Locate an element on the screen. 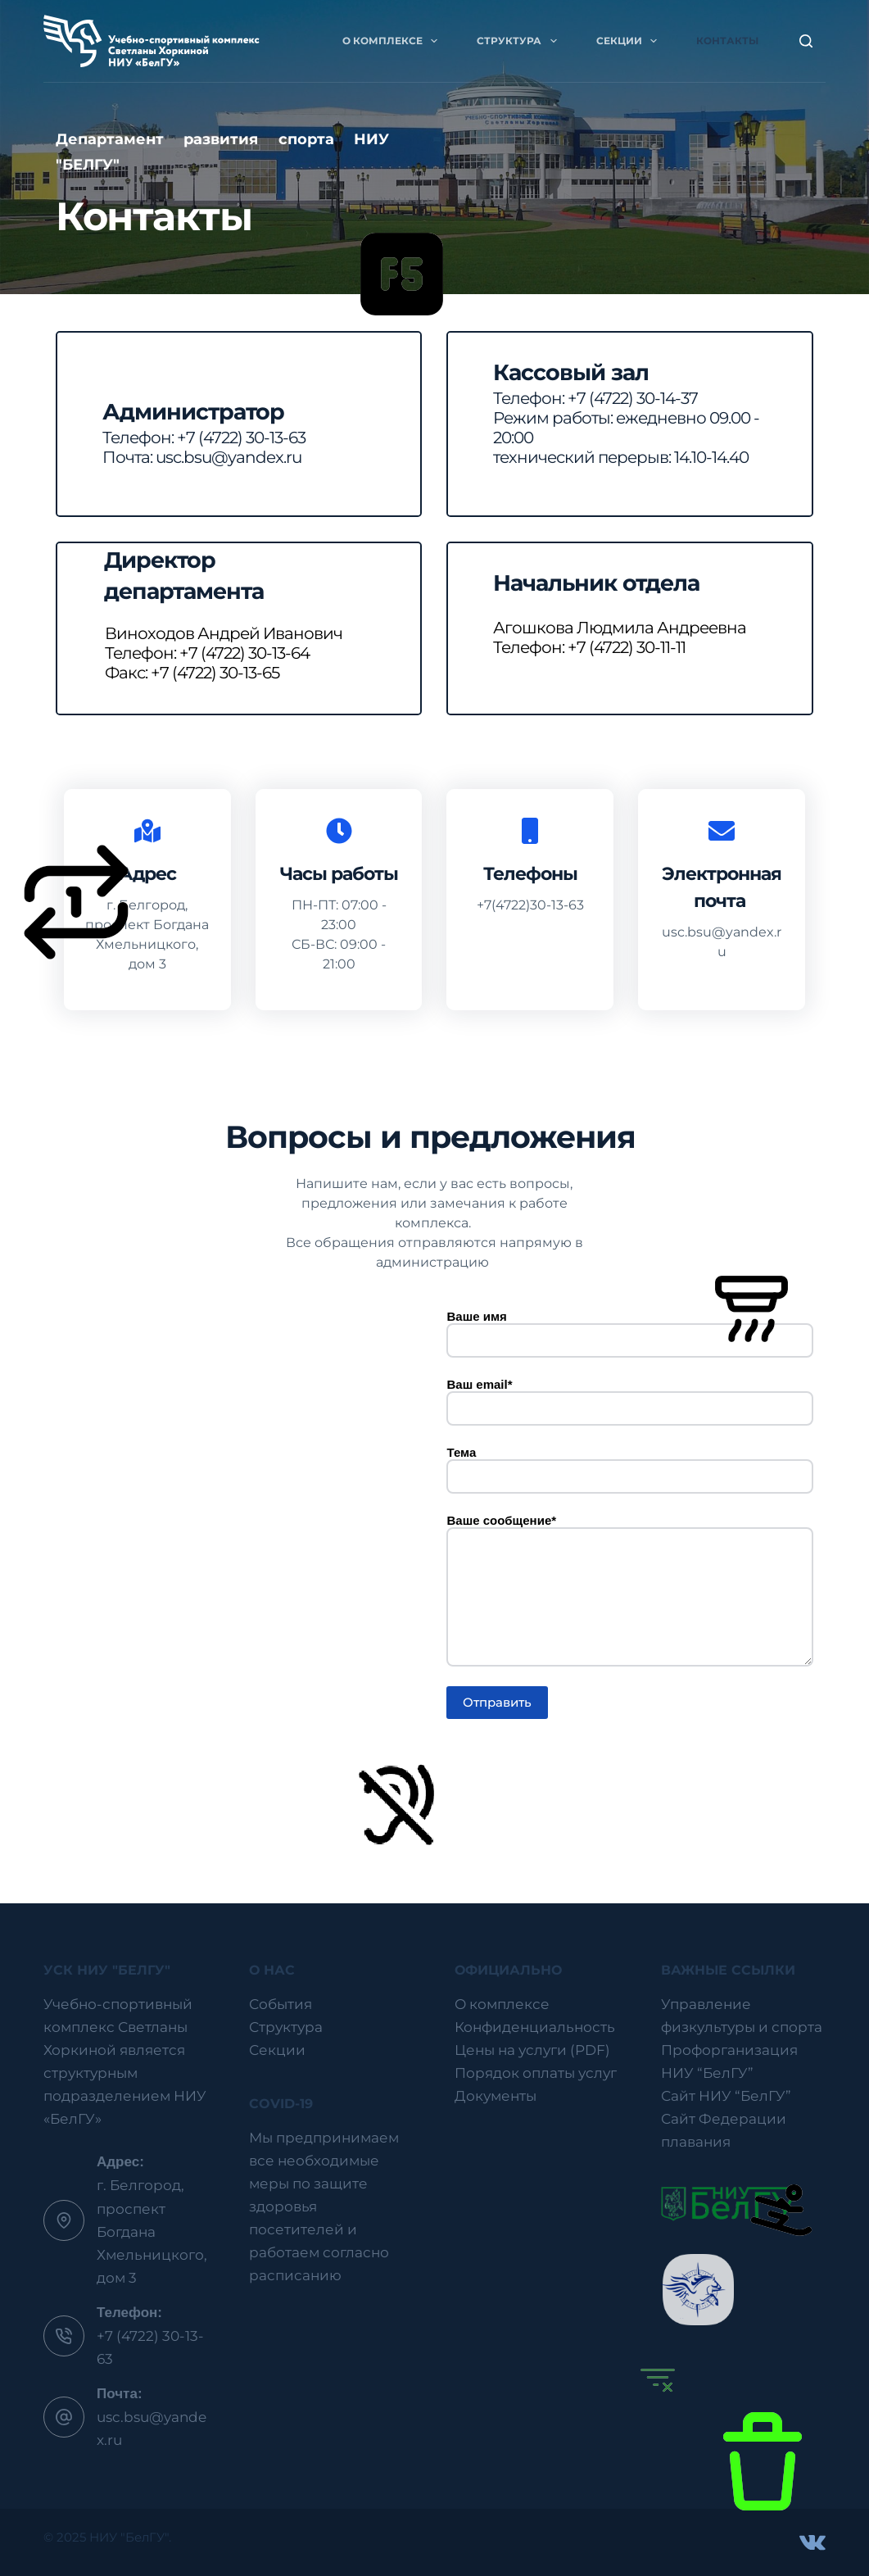 Image resolution: width=869 pixels, height=2576 pixels. indicates hearing assistance is disabled is located at coordinates (399, 1805).